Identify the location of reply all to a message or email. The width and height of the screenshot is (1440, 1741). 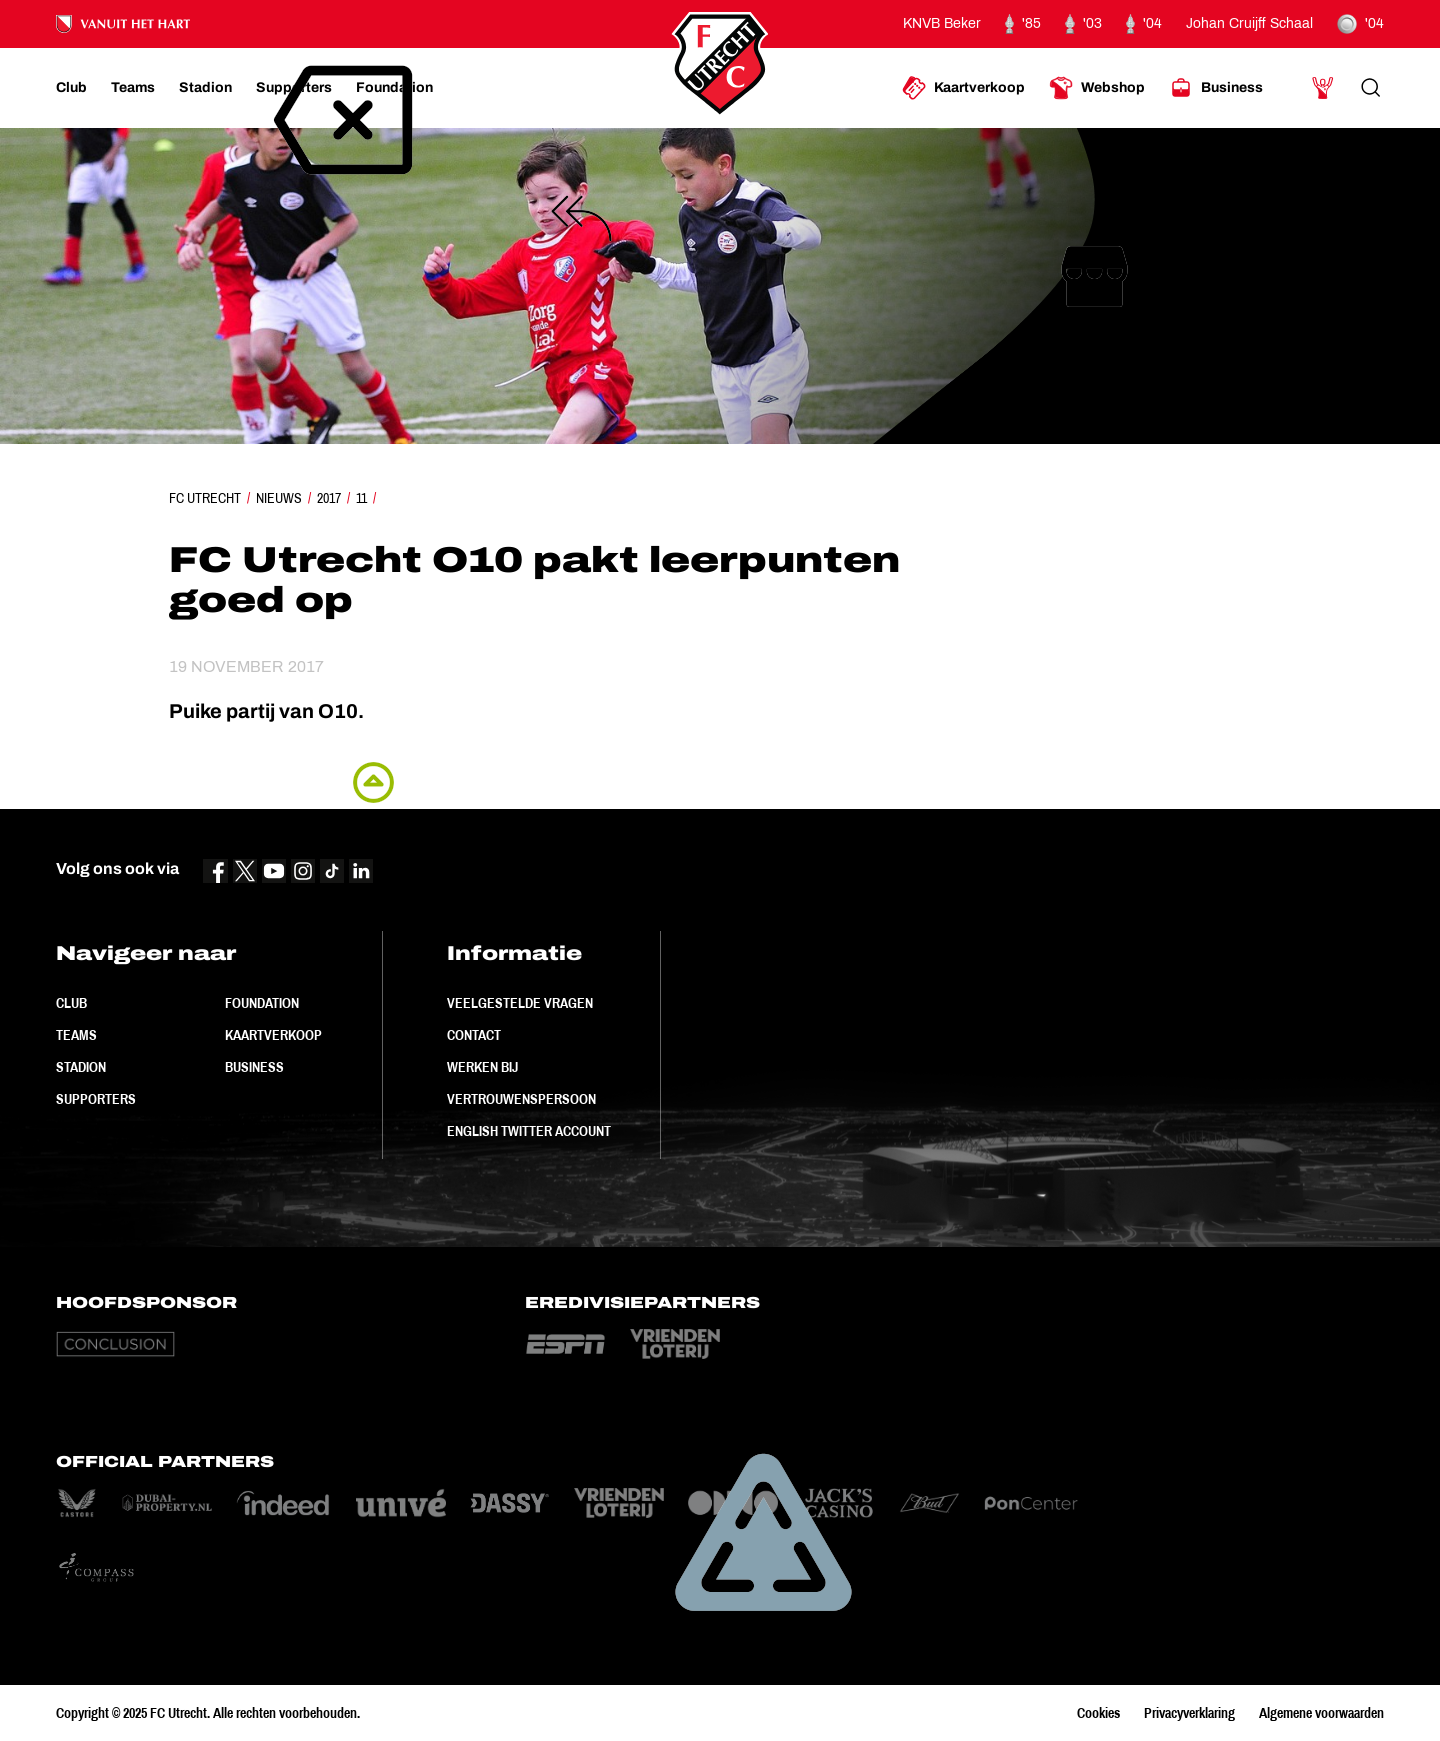
(581, 218).